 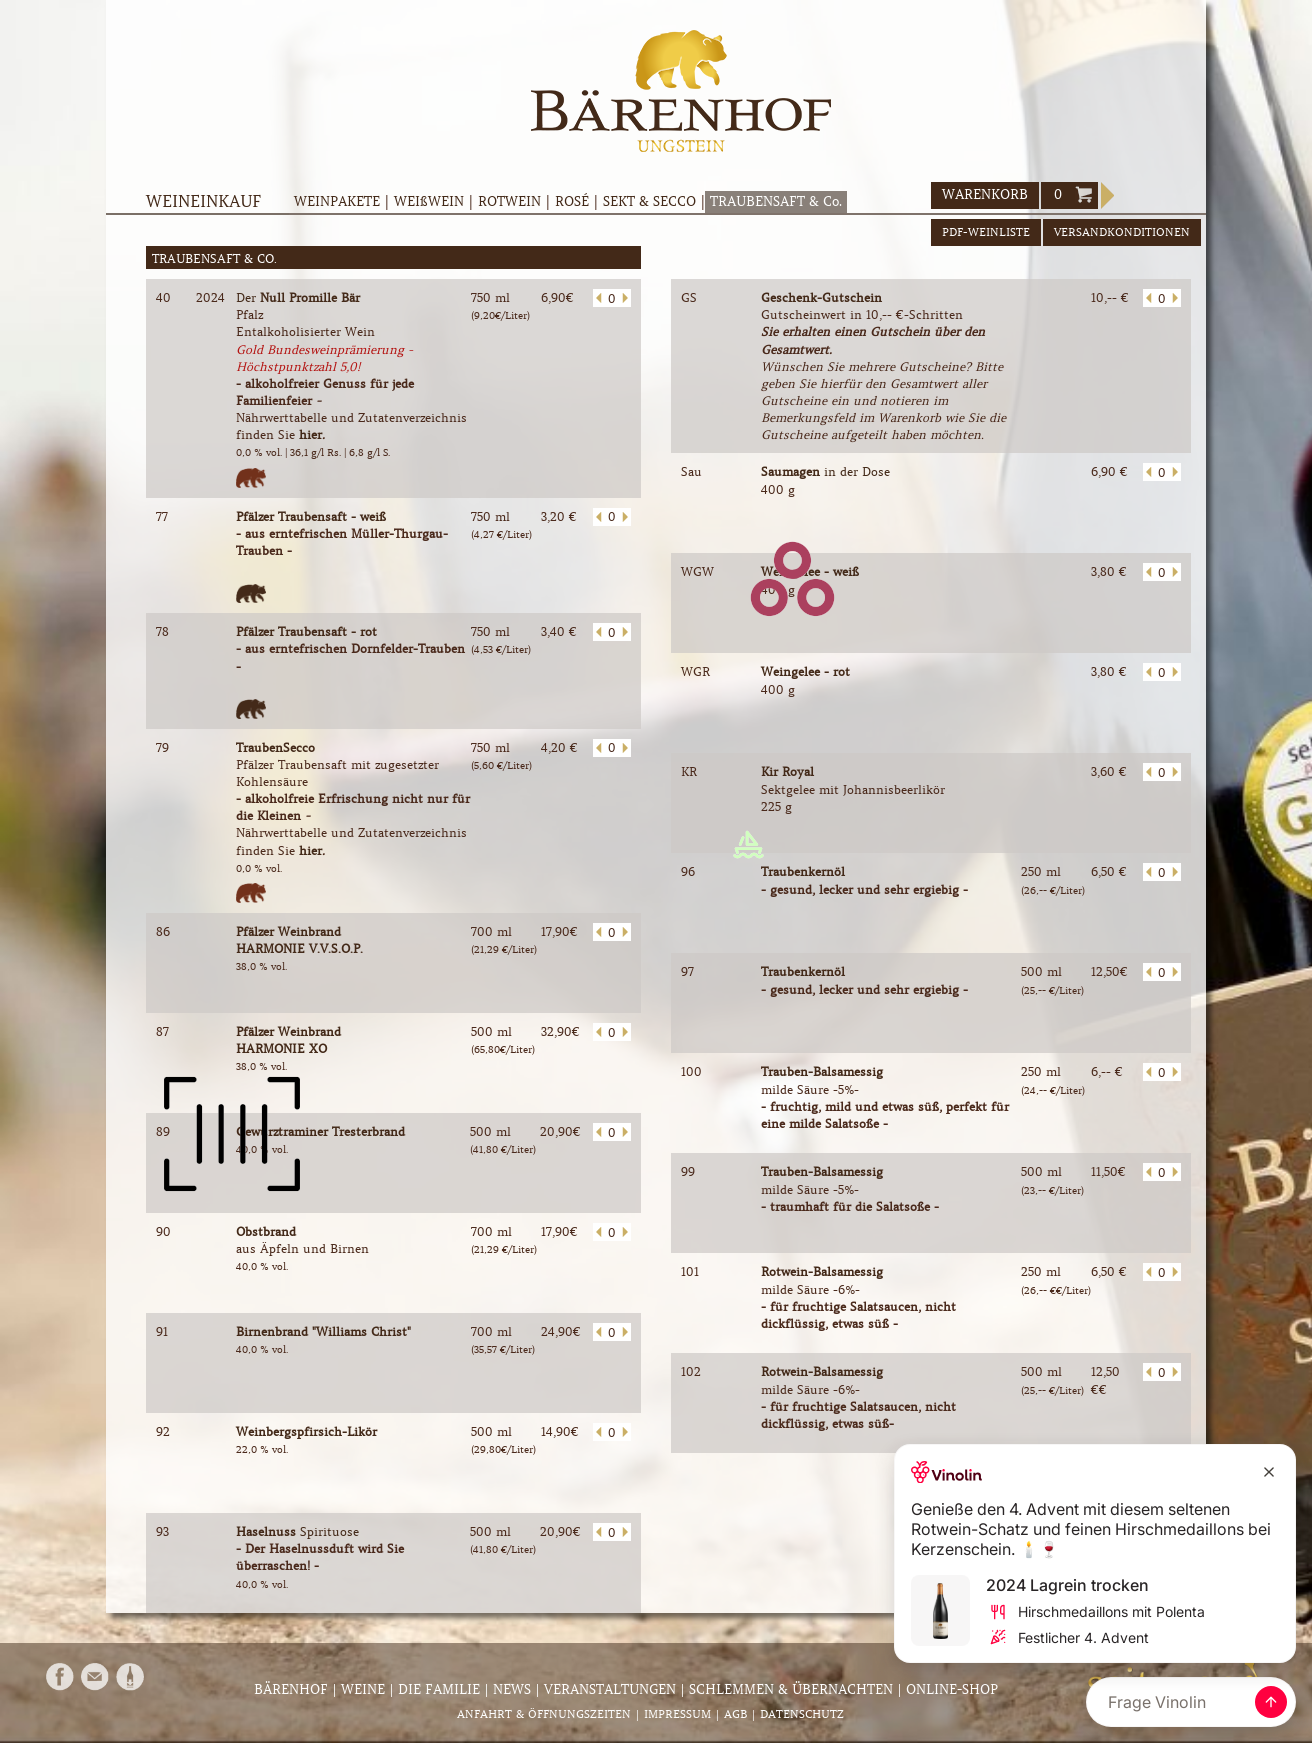 I want to click on view connected items or groups, so click(x=792, y=580).